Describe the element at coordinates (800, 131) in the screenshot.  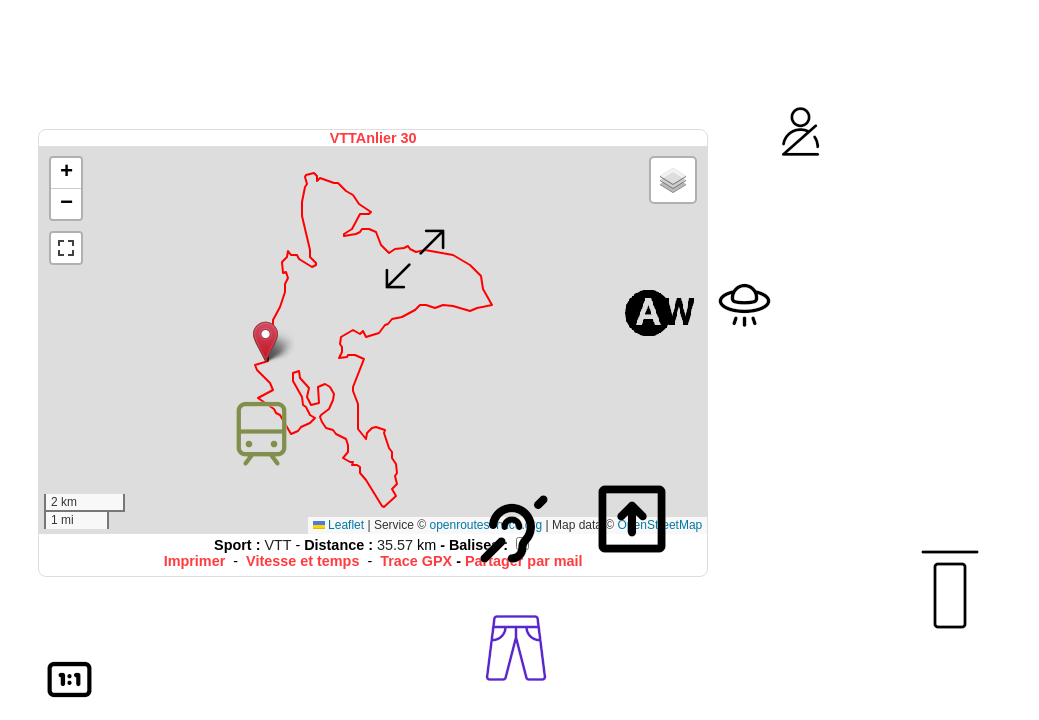
I see `fasten seatbelt reminder indicator` at that location.